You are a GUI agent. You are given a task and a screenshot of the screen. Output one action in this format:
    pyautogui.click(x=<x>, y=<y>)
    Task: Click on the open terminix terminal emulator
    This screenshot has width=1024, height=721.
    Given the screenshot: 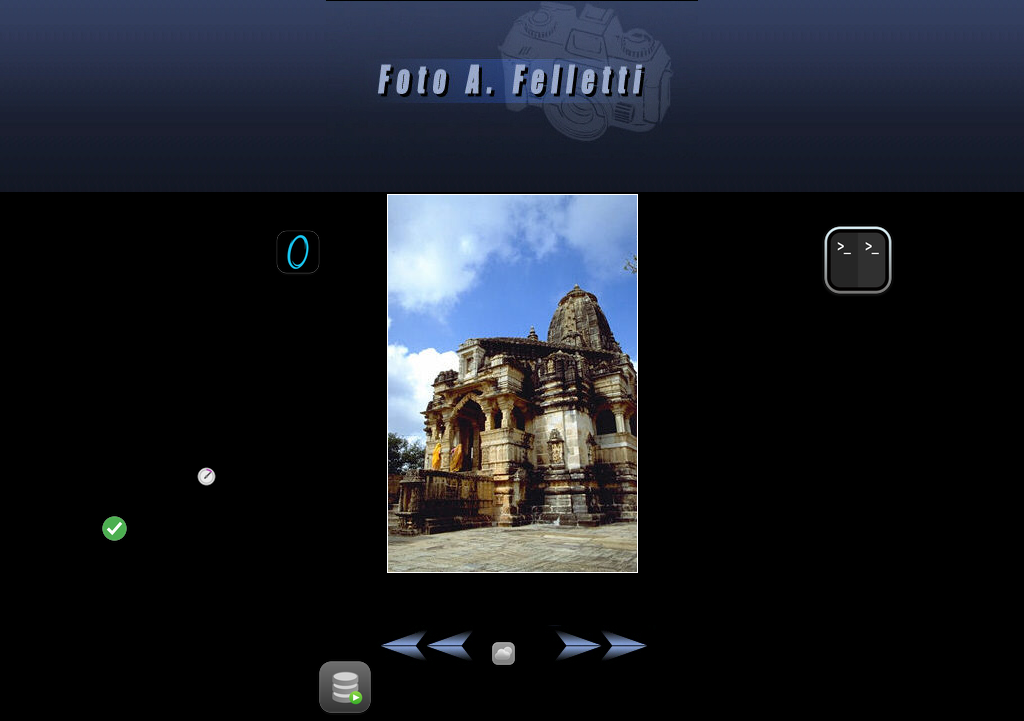 What is the action you would take?
    pyautogui.click(x=858, y=260)
    